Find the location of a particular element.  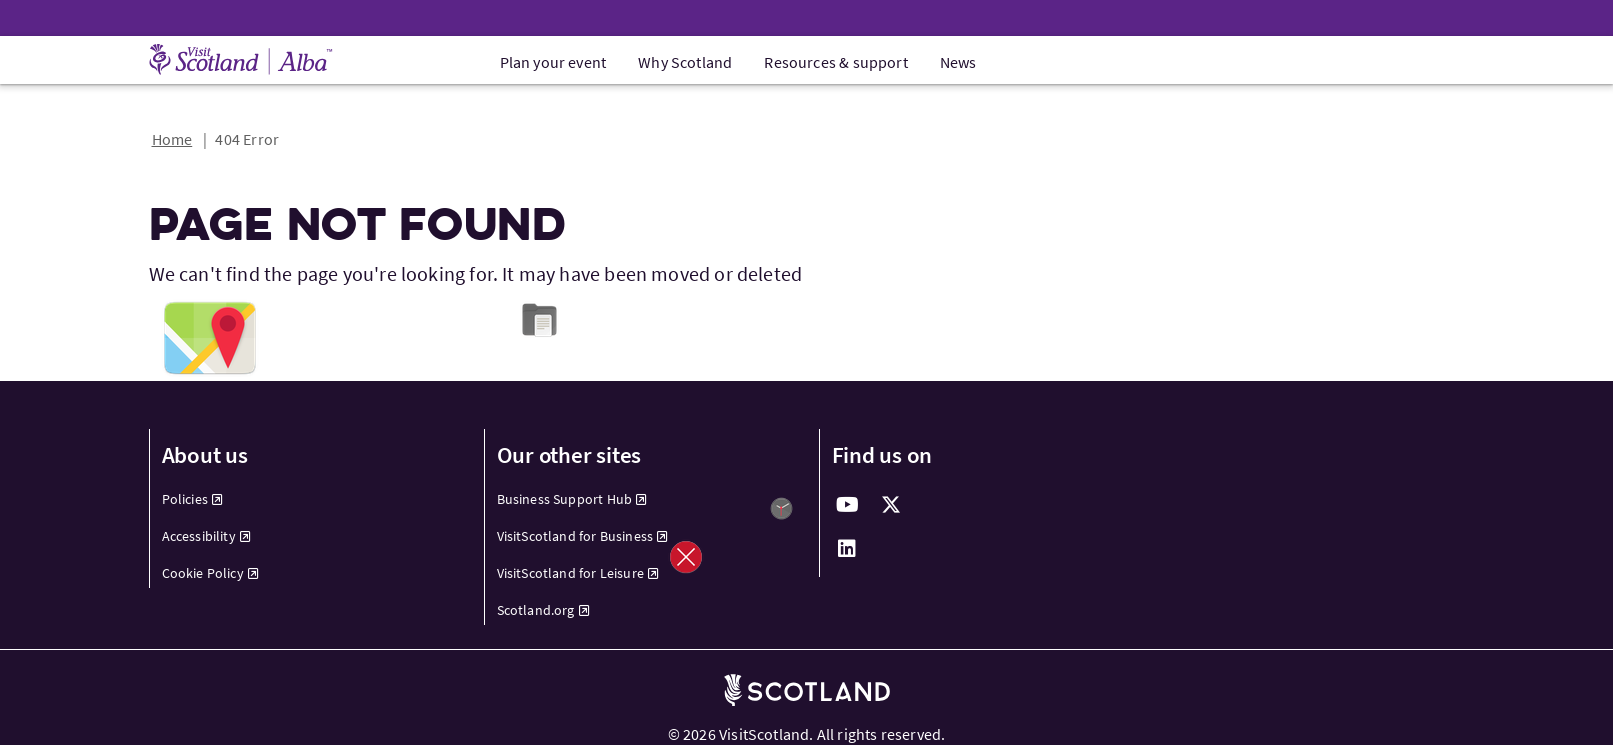

open a file or document is located at coordinates (539, 319).